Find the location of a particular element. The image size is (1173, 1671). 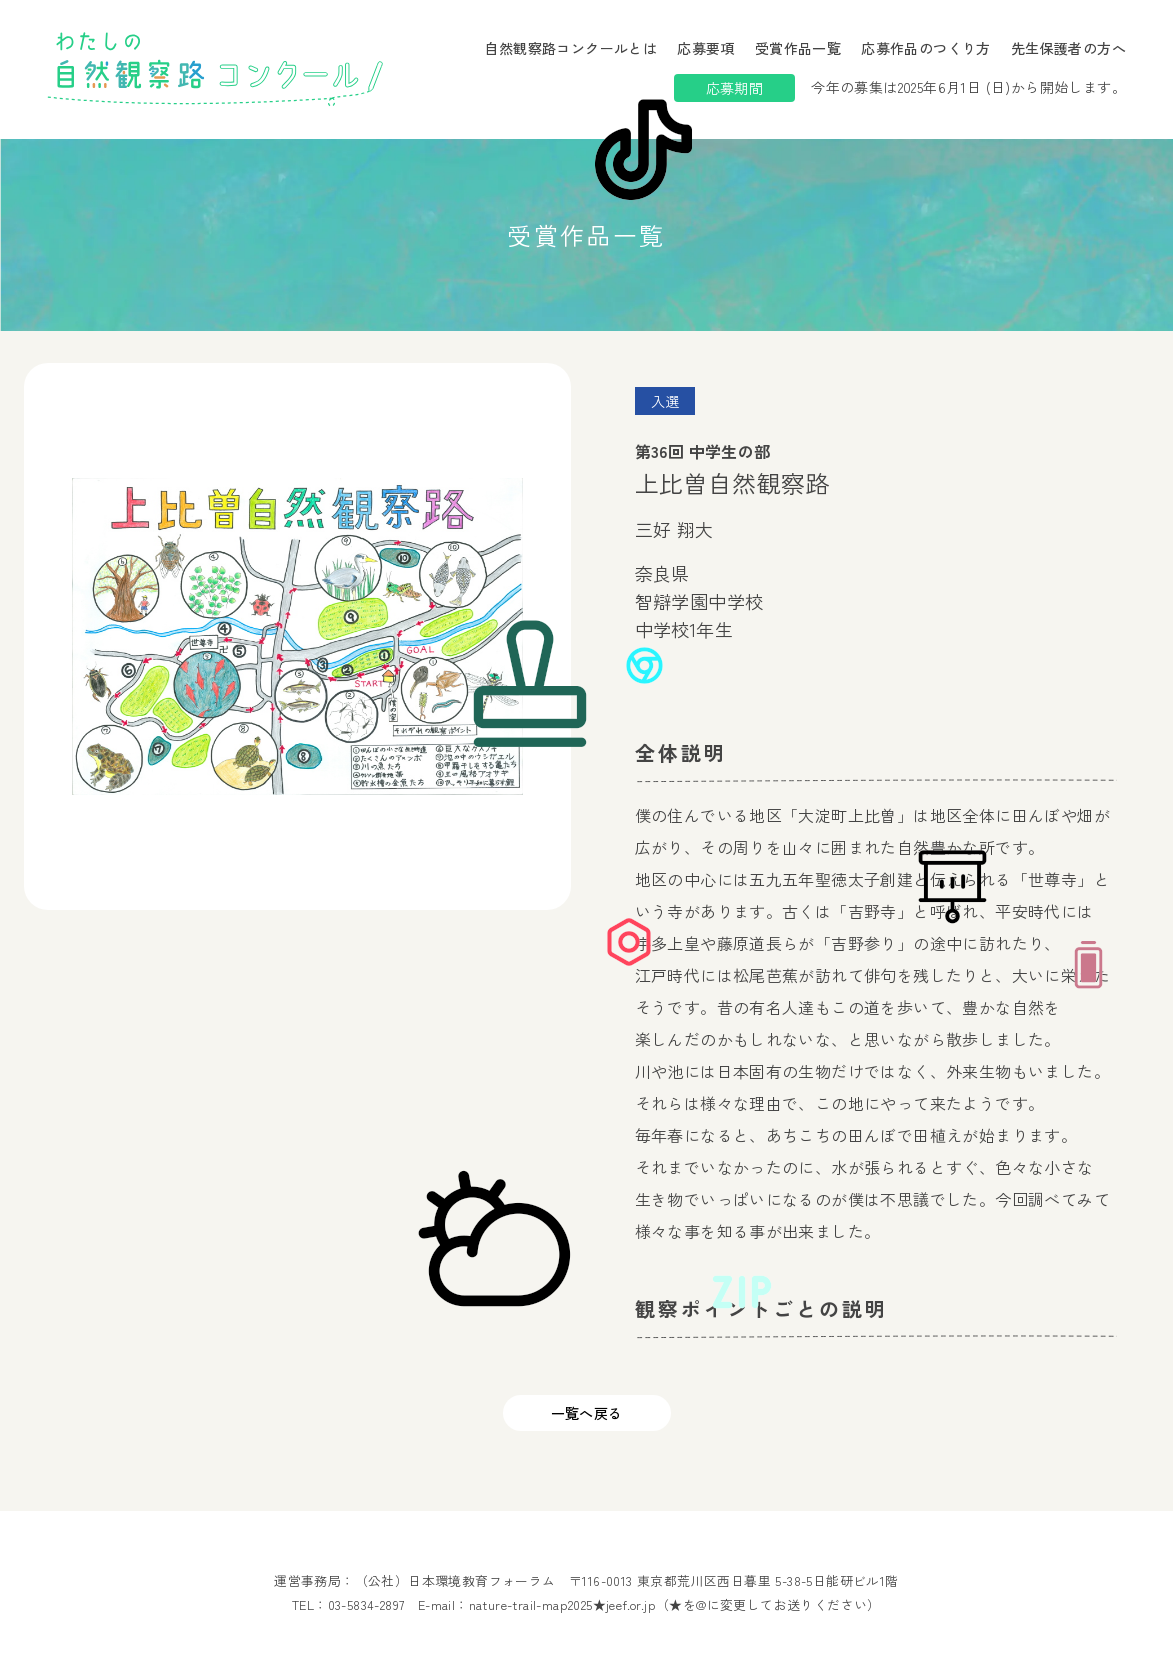

view presentation with charts is located at coordinates (952, 881).